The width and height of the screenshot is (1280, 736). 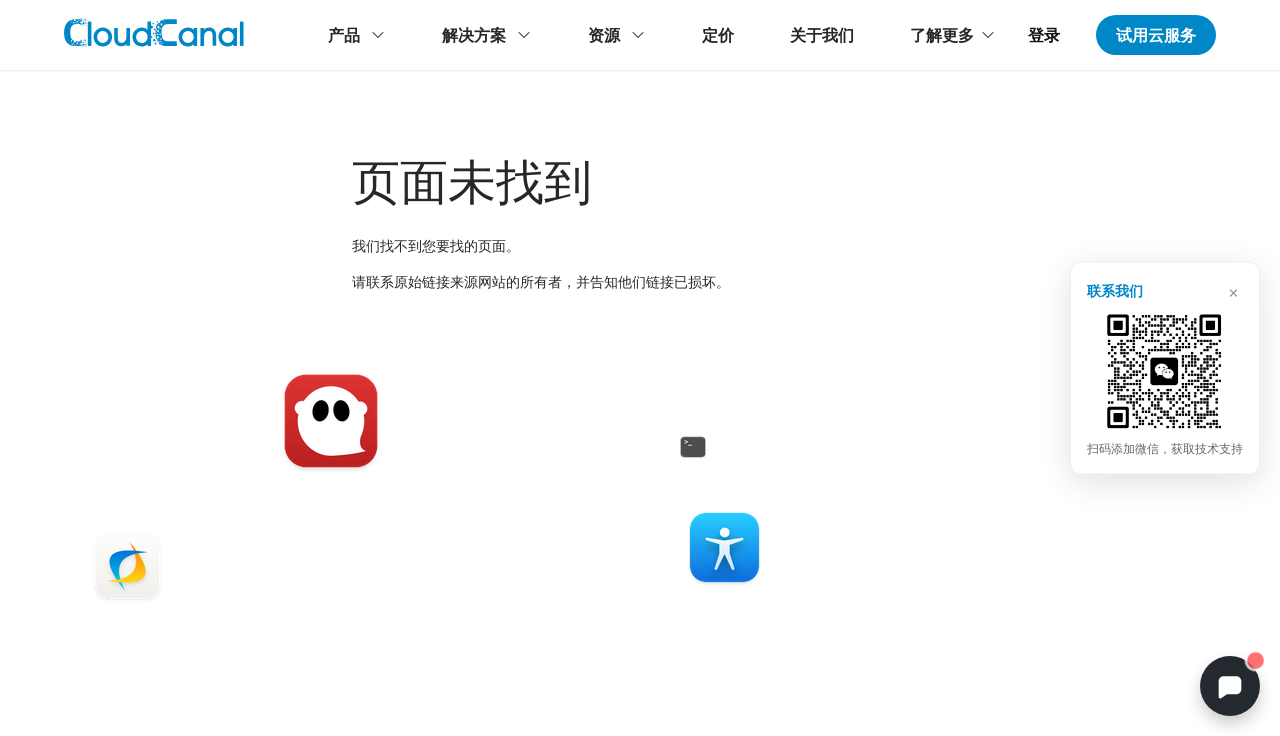 I want to click on open accessibility settings, so click(x=724, y=547).